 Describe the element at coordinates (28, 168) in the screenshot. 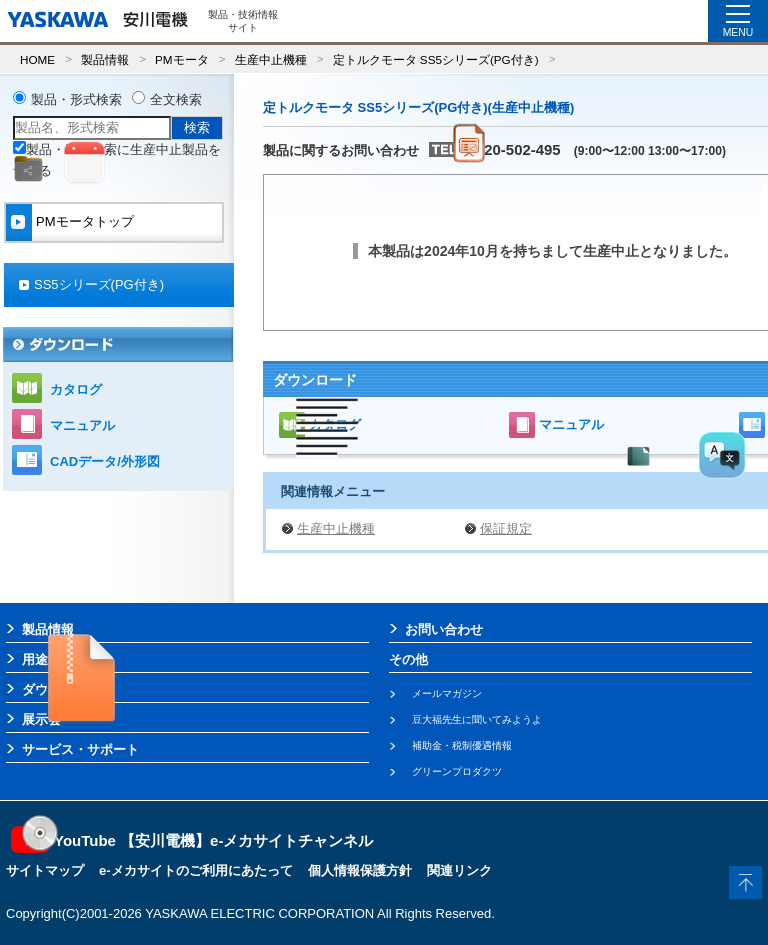

I see `access your public shared folder` at that location.